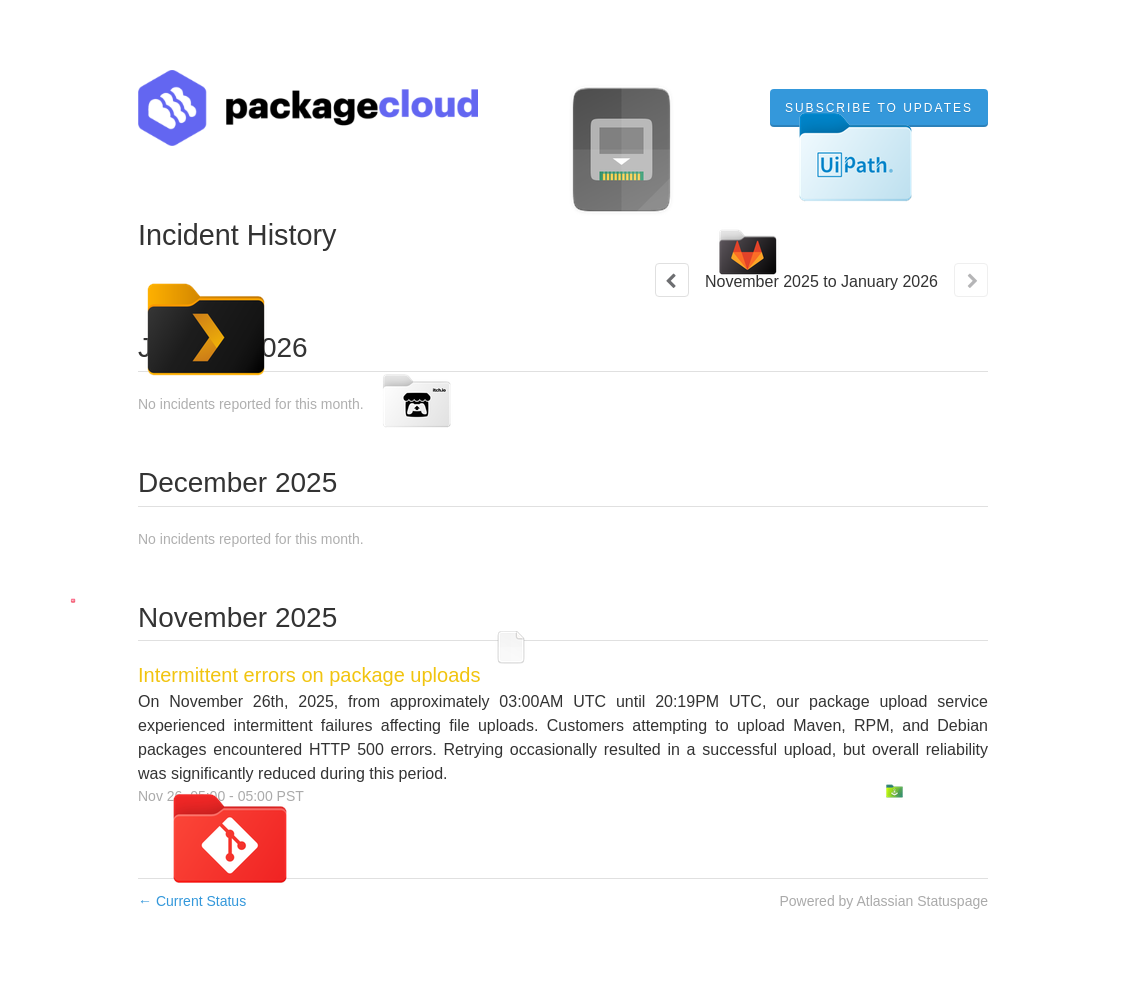 The width and height of the screenshot is (1126, 982). Describe the element at coordinates (747, 253) in the screenshot. I see `folder containing GitLab projects or repositories` at that location.